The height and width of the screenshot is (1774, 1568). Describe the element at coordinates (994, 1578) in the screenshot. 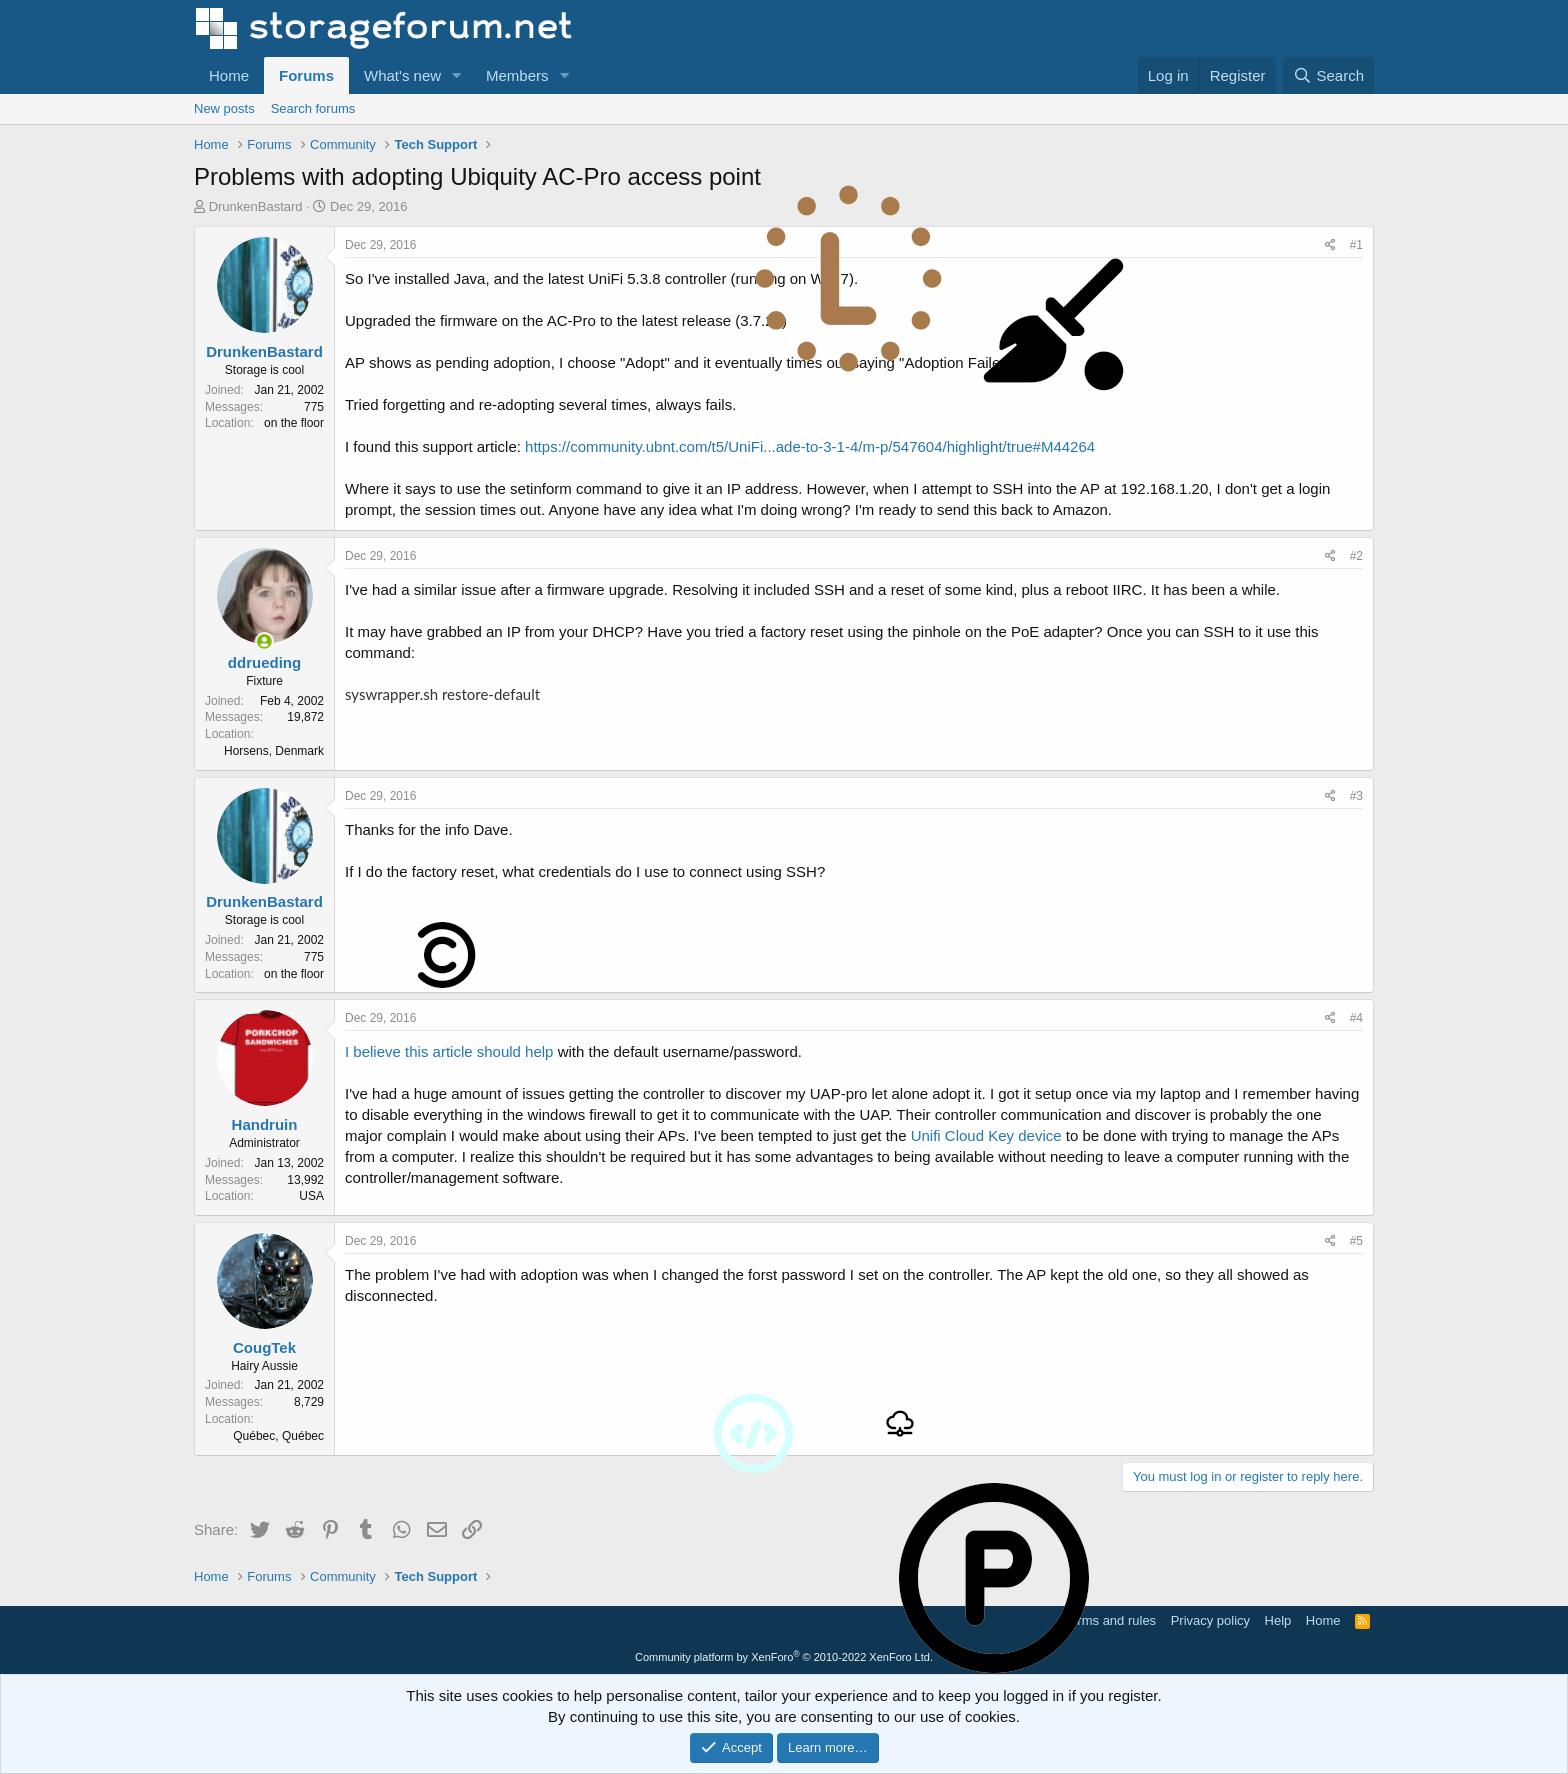

I see `find nearby parking locations` at that location.